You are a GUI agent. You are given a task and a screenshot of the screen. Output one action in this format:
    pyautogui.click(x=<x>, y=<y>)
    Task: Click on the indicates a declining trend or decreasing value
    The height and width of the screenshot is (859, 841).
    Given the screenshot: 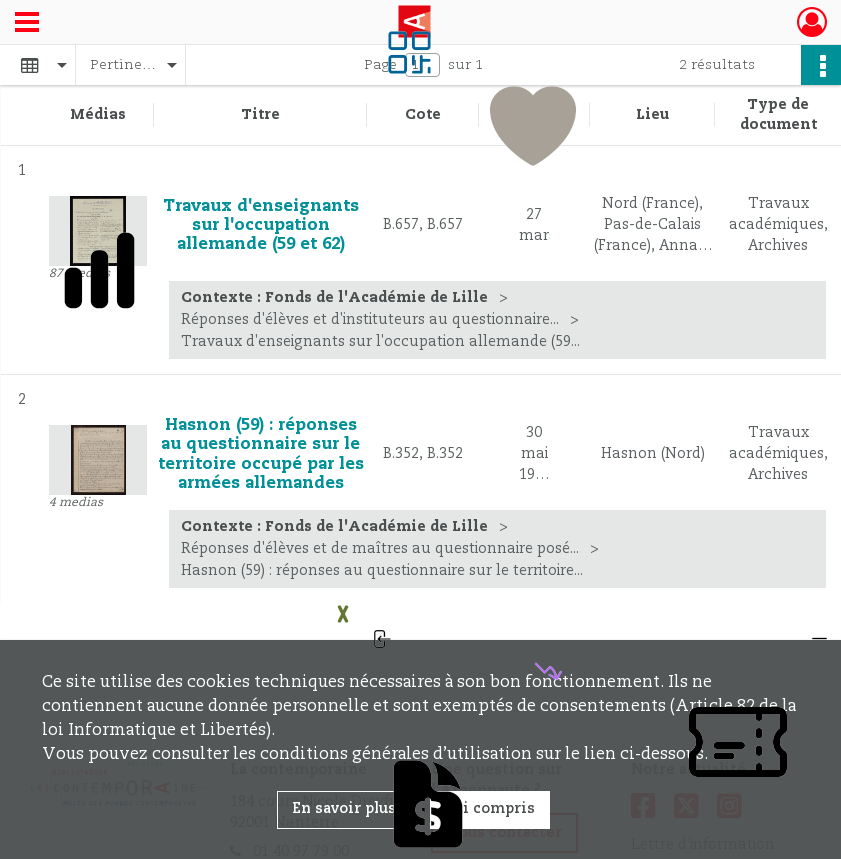 What is the action you would take?
    pyautogui.click(x=548, y=671)
    